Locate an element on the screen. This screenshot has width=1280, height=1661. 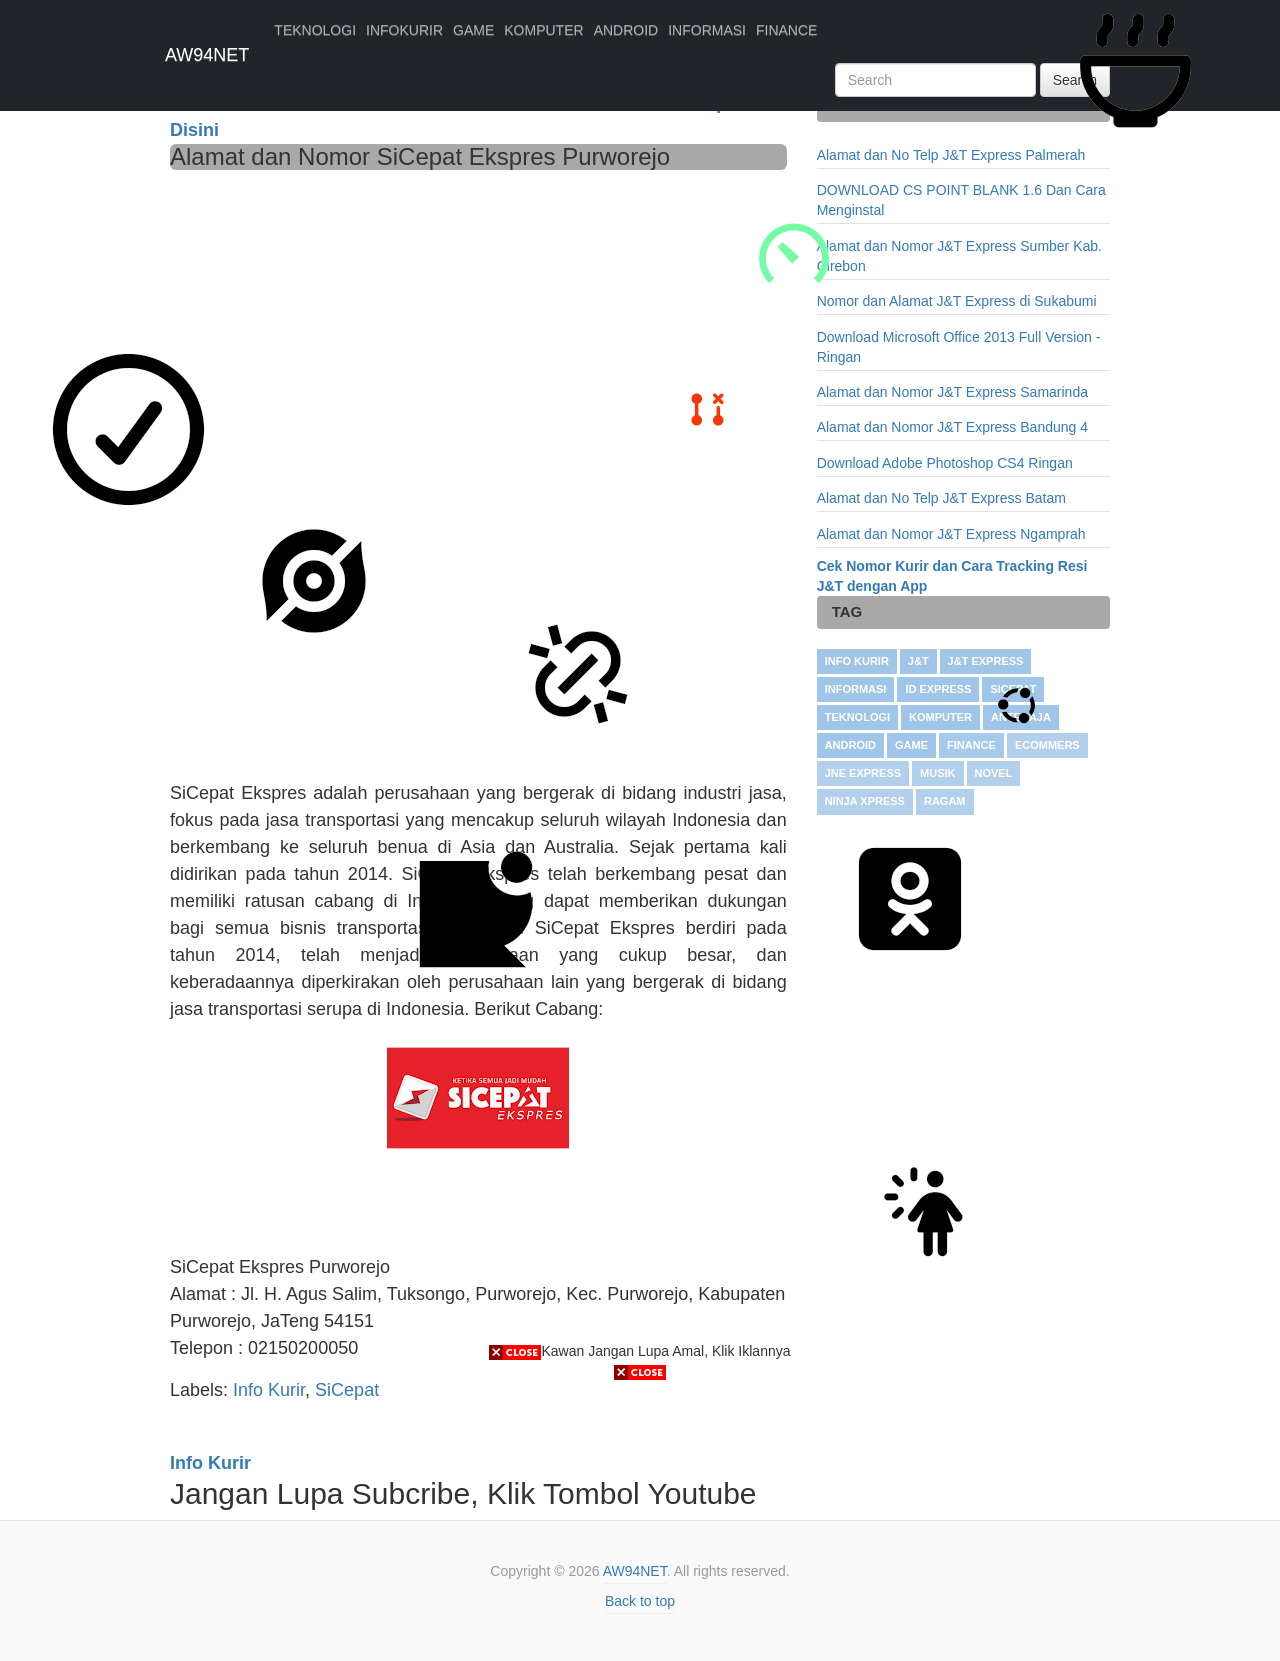
indicates task or action completed successfully is located at coordinates (128, 429).